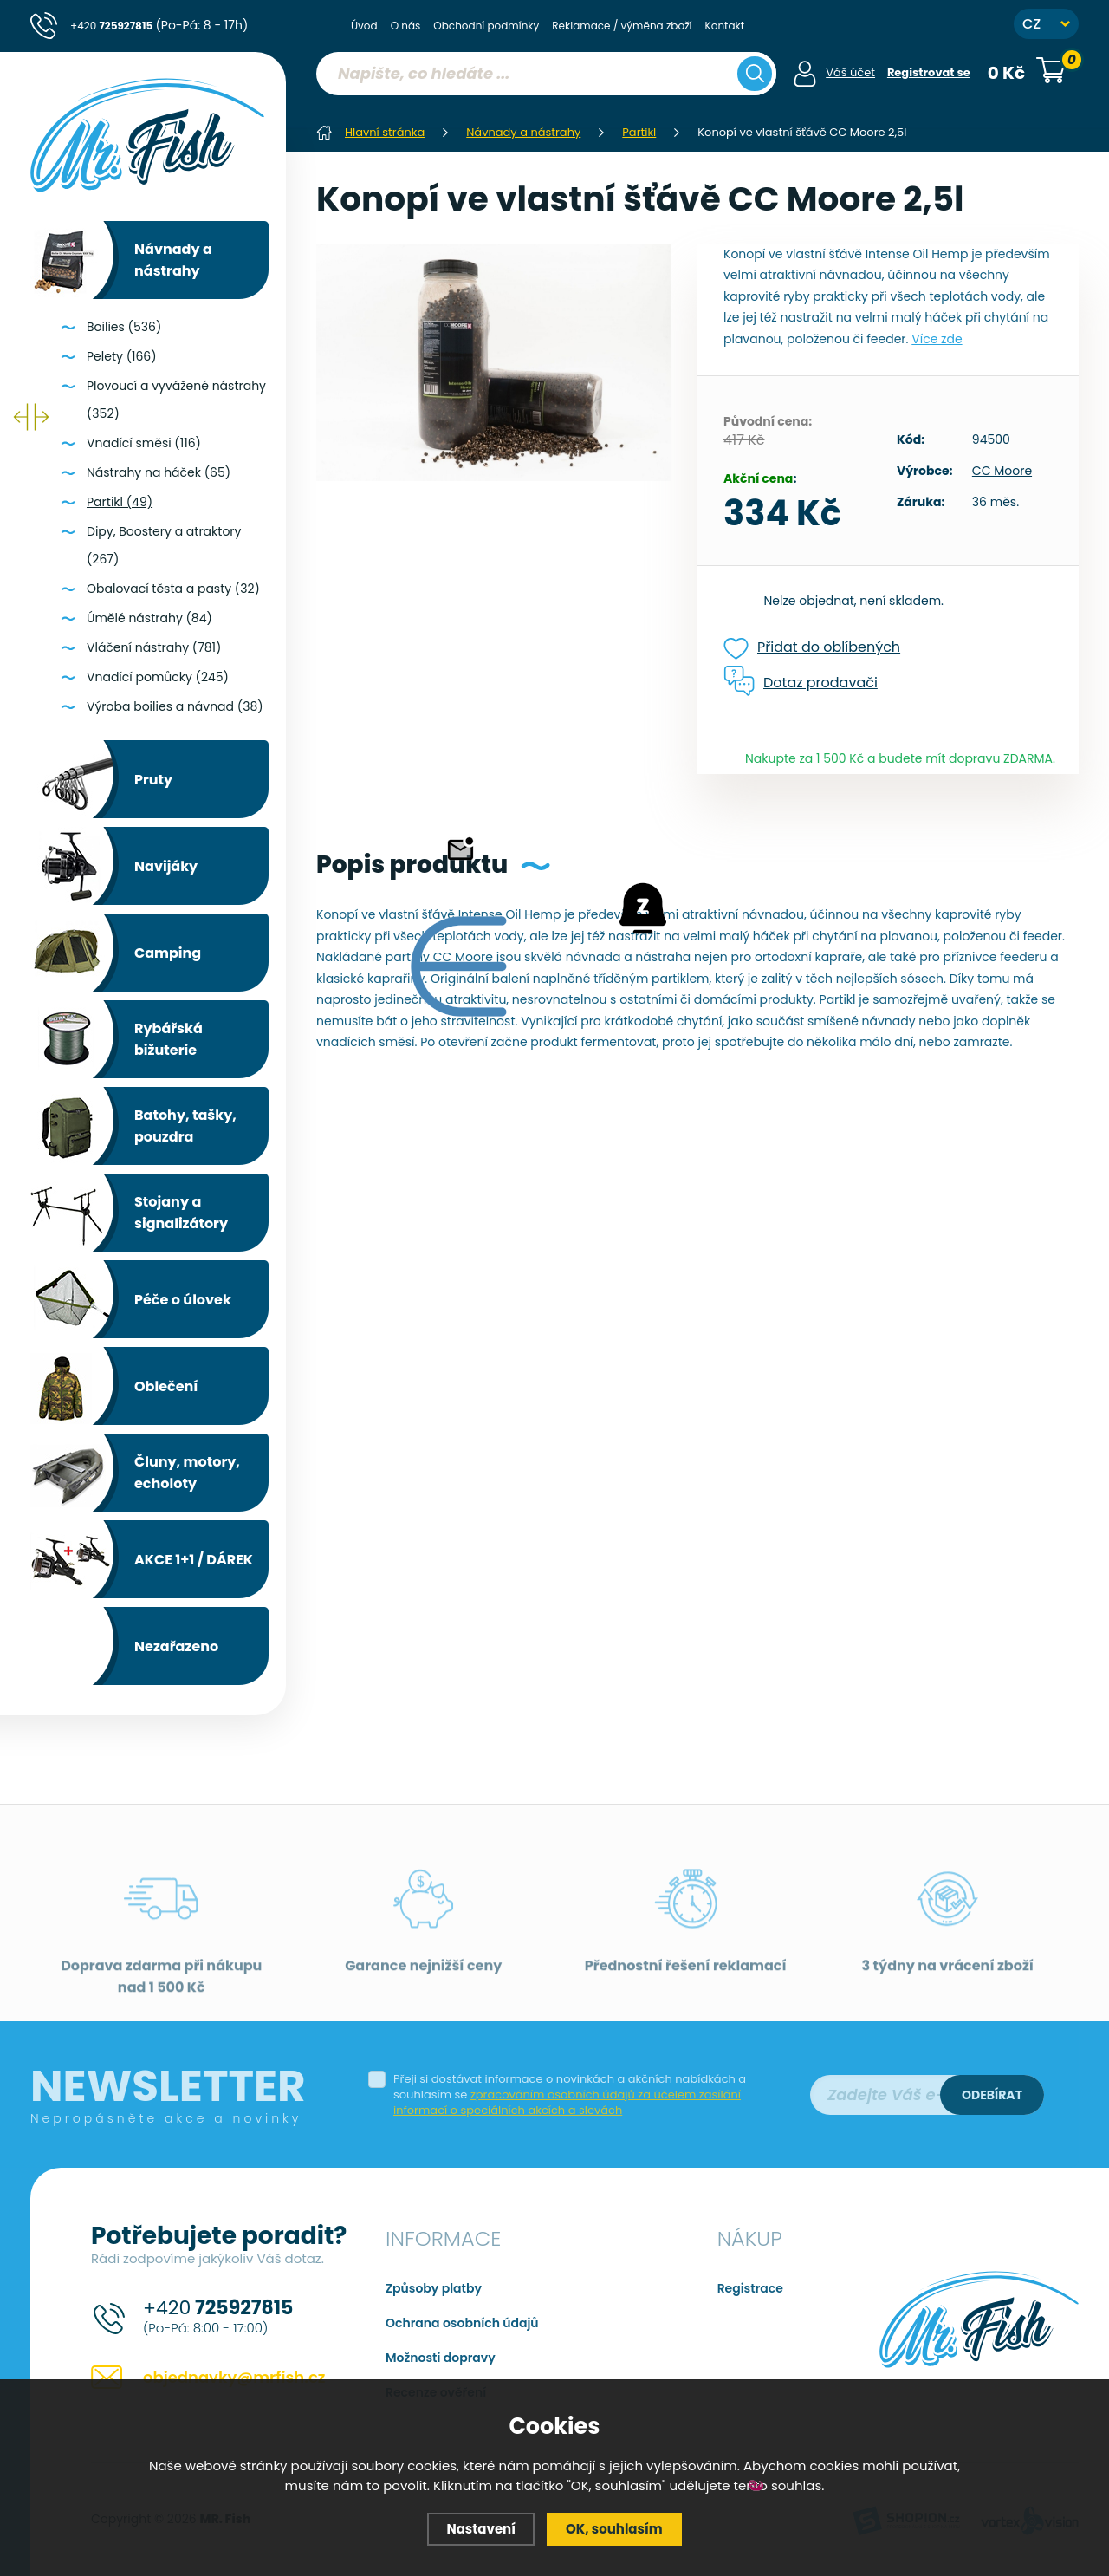  What do you see at coordinates (643, 908) in the screenshot?
I see `mute notifications or enable do not disturb mode` at bounding box center [643, 908].